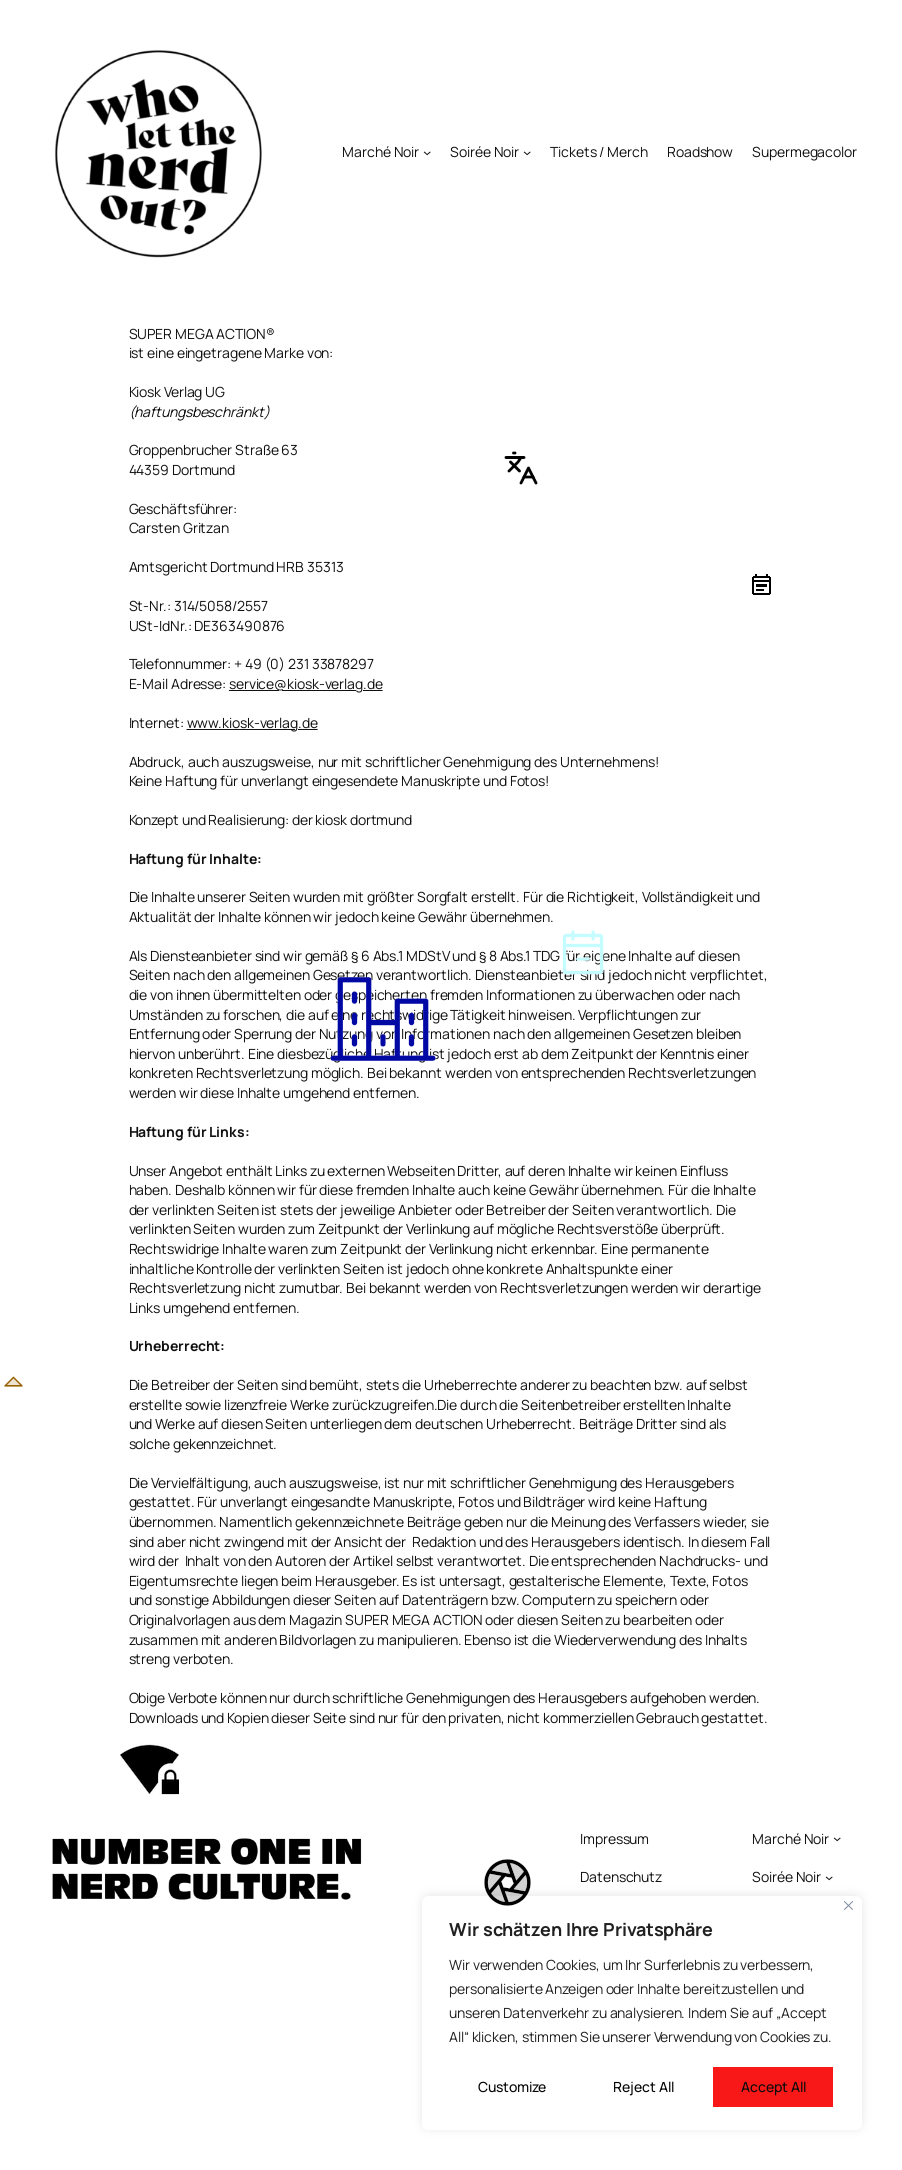 The width and height of the screenshot is (902, 2170). I want to click on view city or urban locations, so click(383, 1019).